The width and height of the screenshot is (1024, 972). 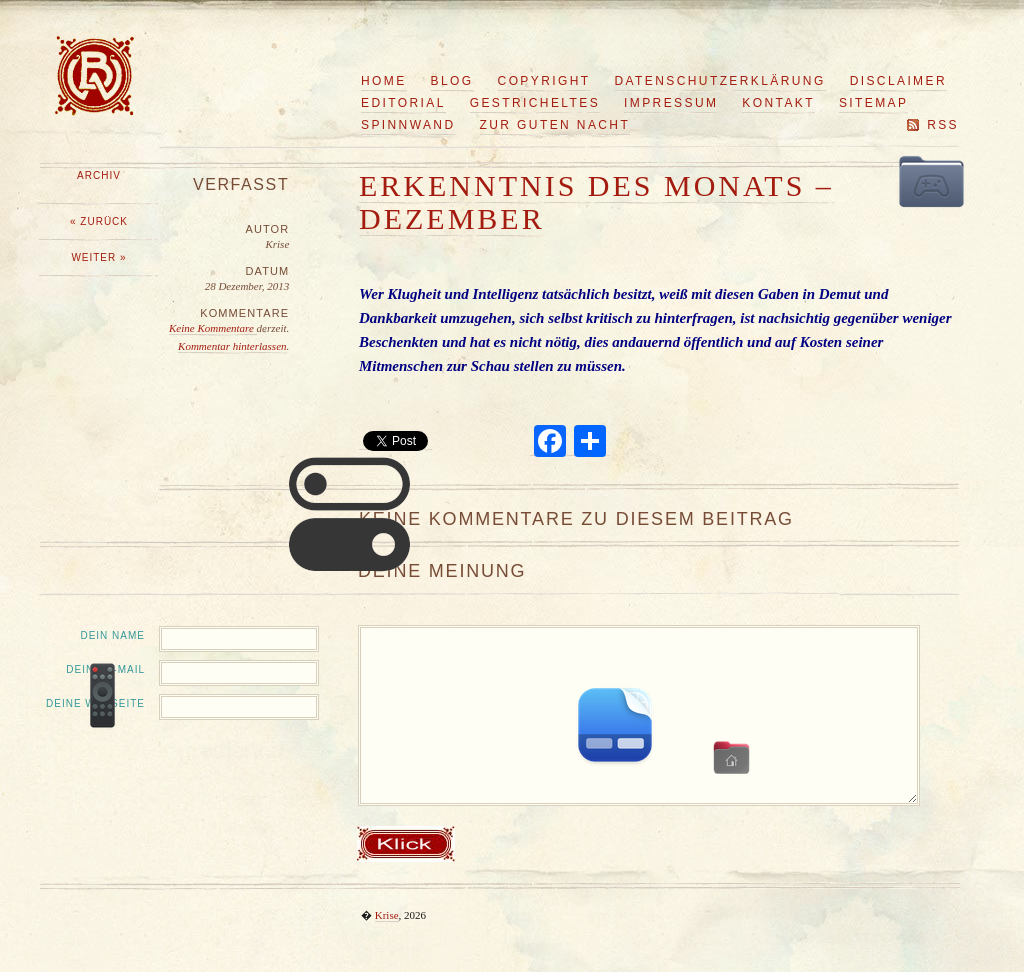 I want to click on open your games folder, so click(x=931, y=181).